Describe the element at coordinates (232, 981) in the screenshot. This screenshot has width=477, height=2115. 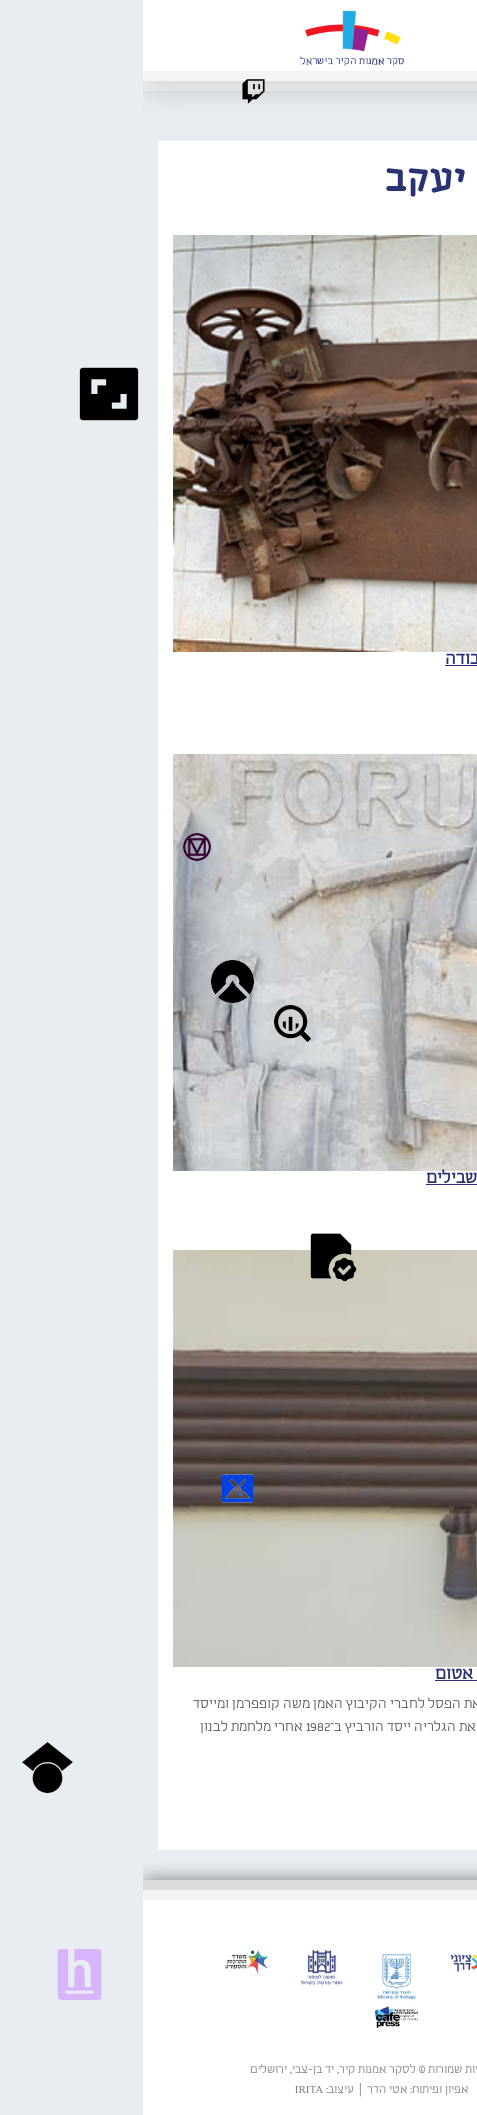
I see `open the komoot app` at that location.